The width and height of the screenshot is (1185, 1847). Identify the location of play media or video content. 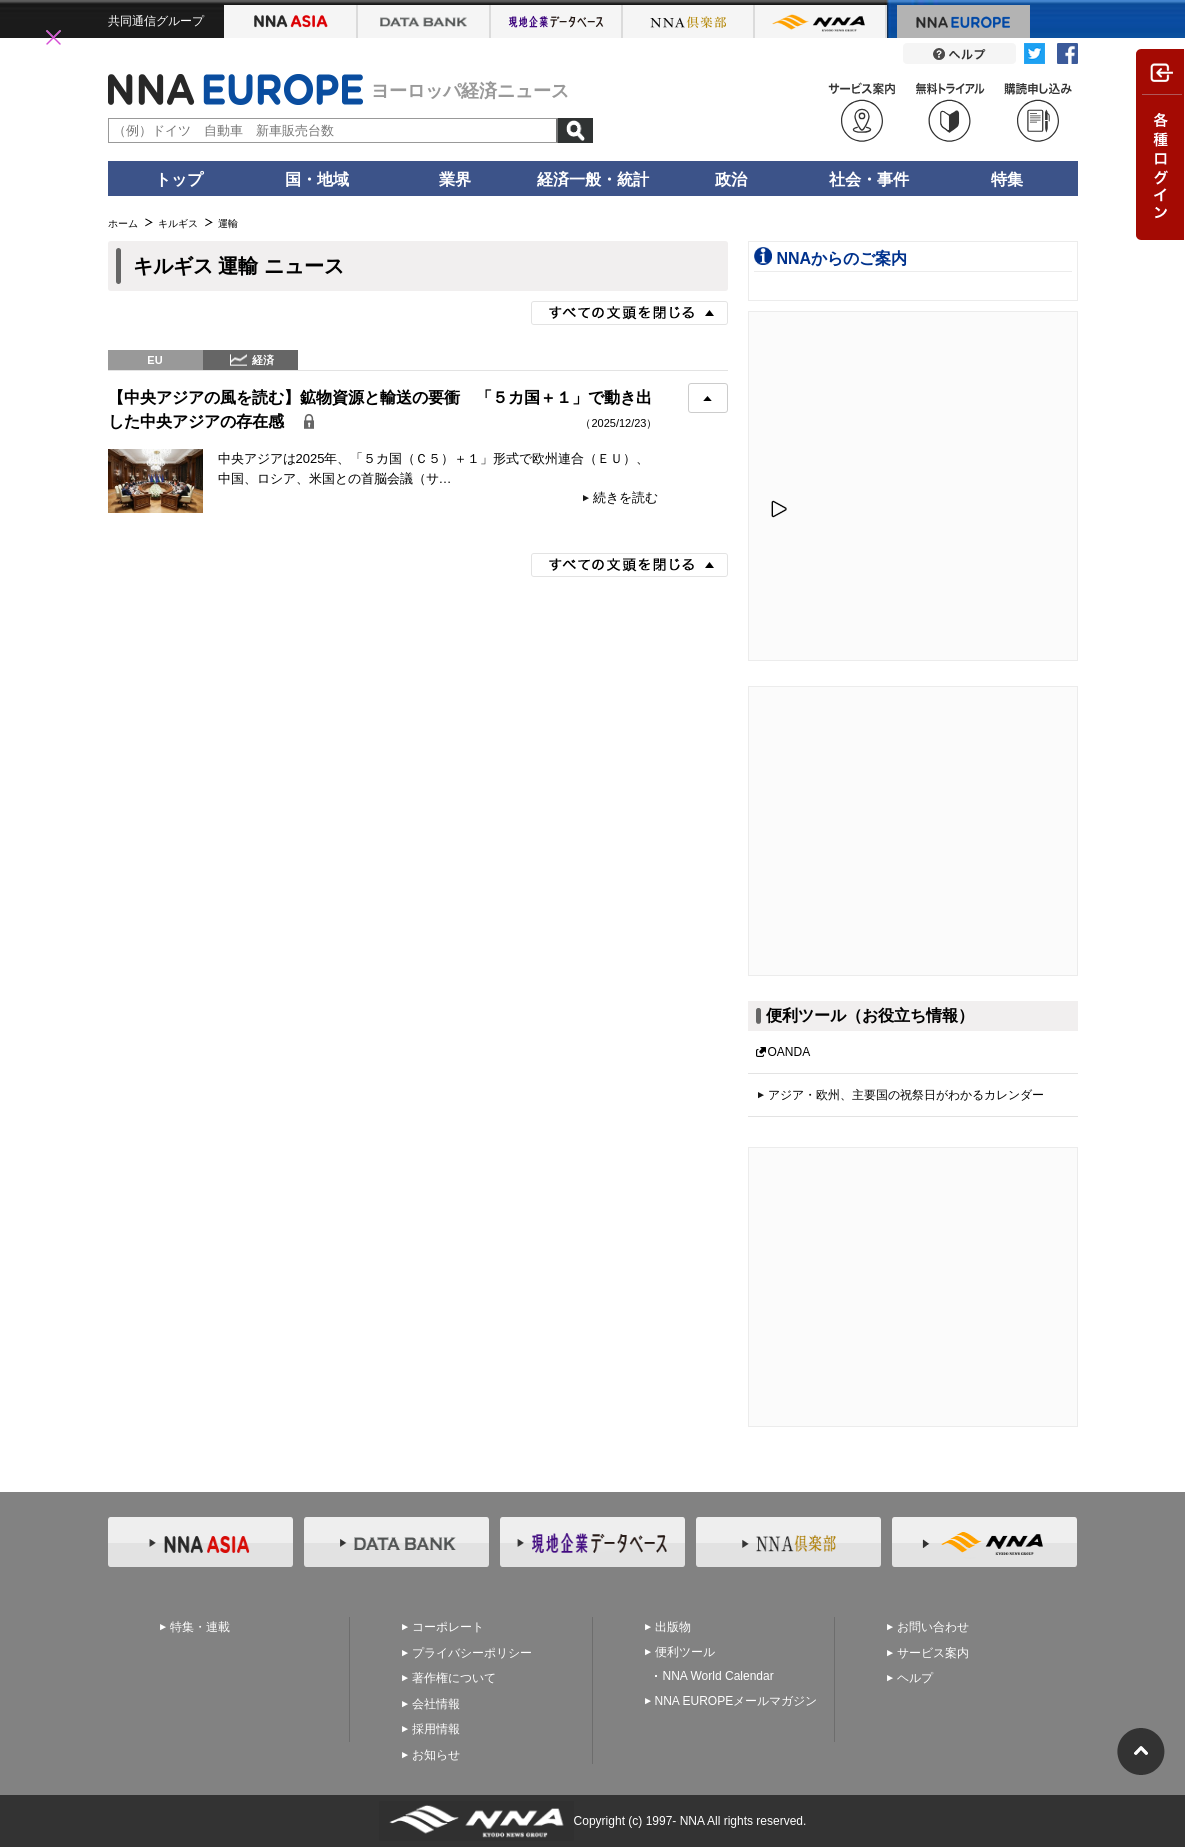
(779, 509).